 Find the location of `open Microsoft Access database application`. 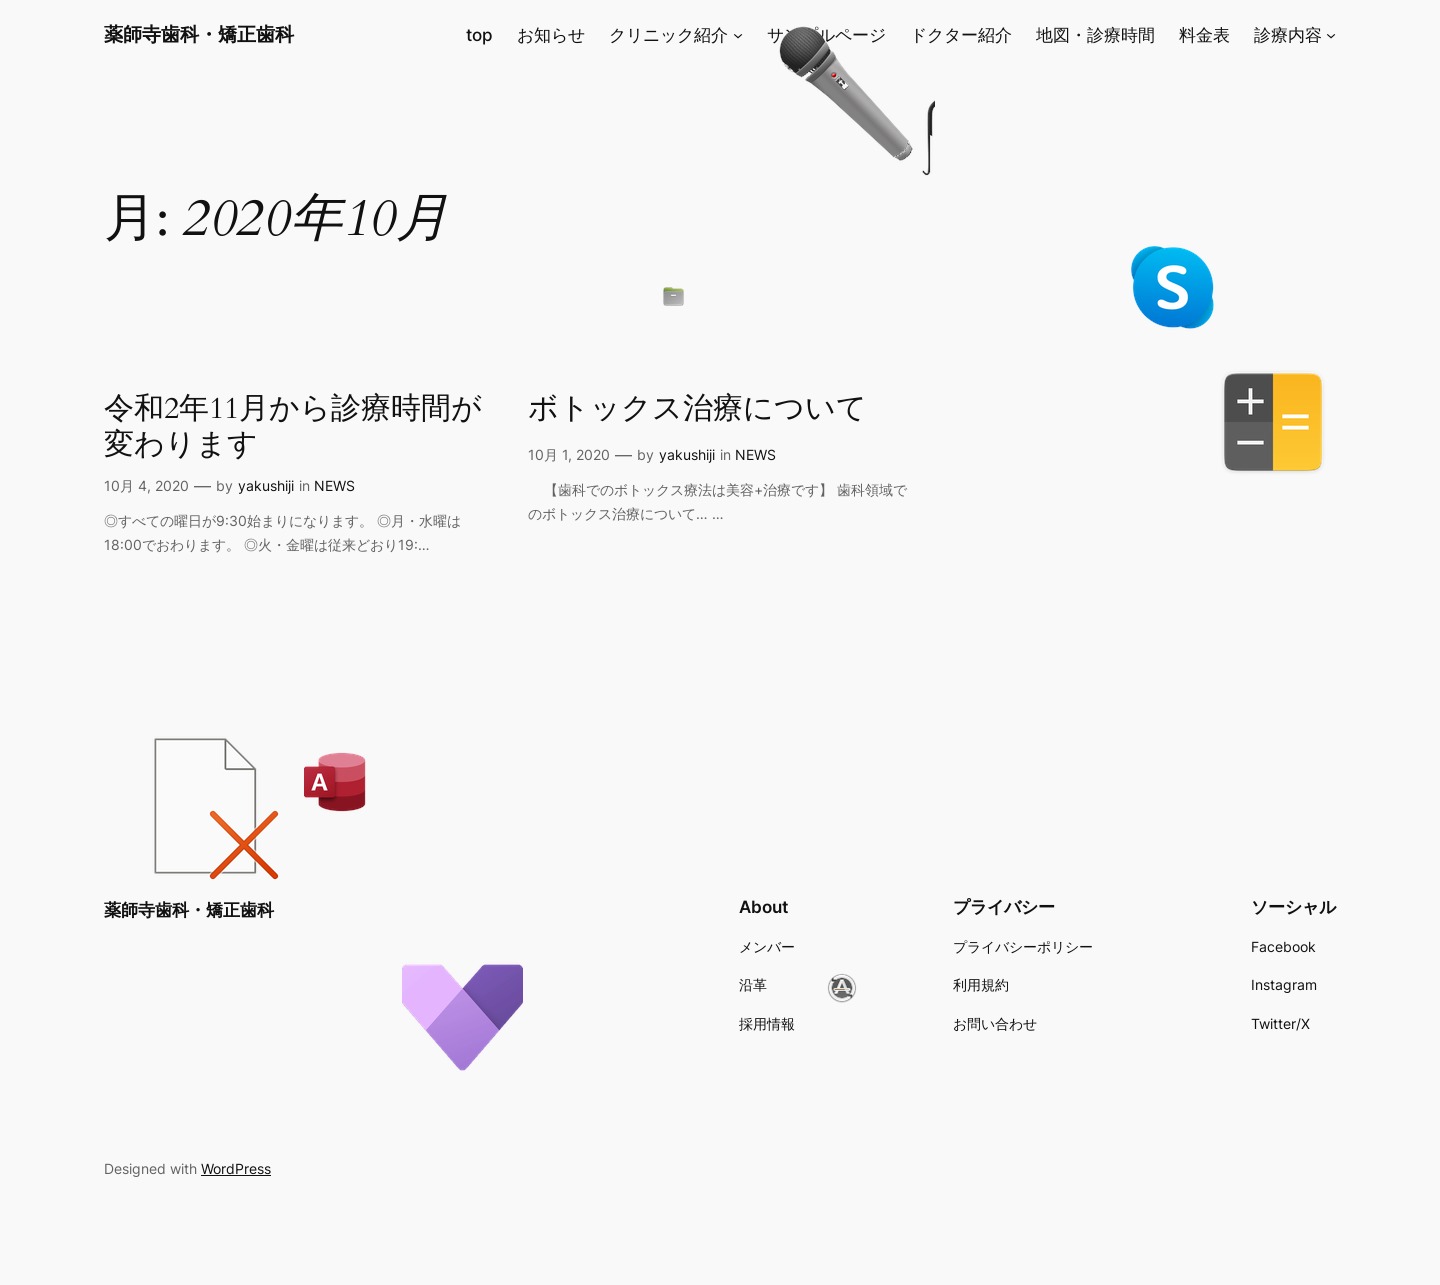

open Microsoft Access database application is located at coordinates (335, 782).